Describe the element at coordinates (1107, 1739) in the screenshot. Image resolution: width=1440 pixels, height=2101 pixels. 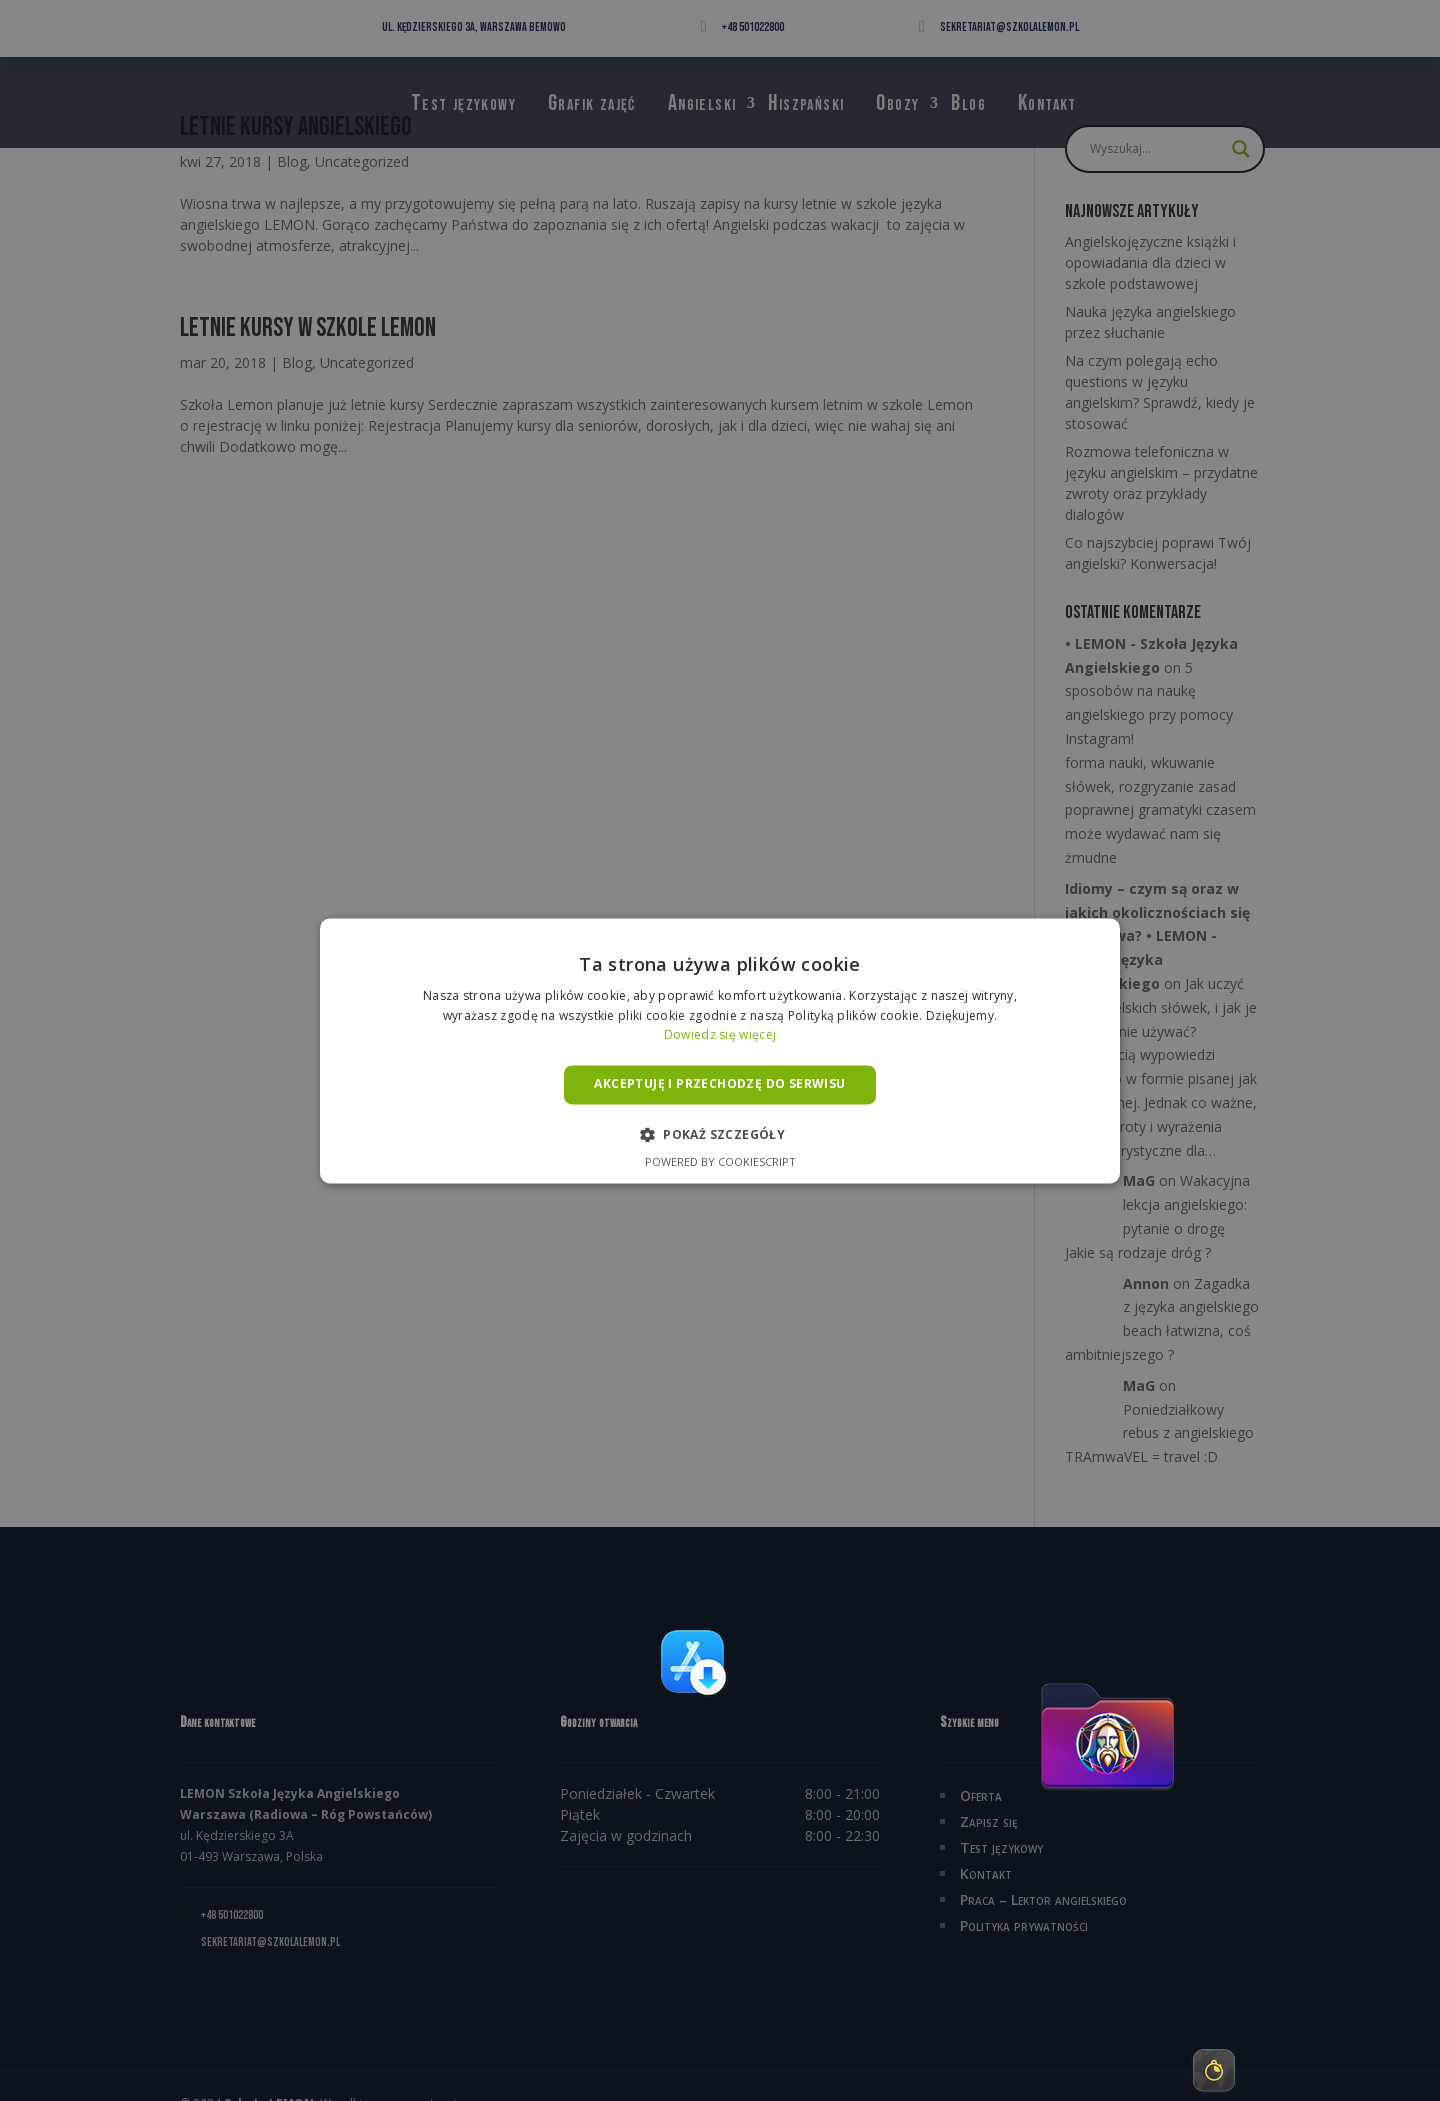
I see `open Leonardo.ai project folder` at that location.